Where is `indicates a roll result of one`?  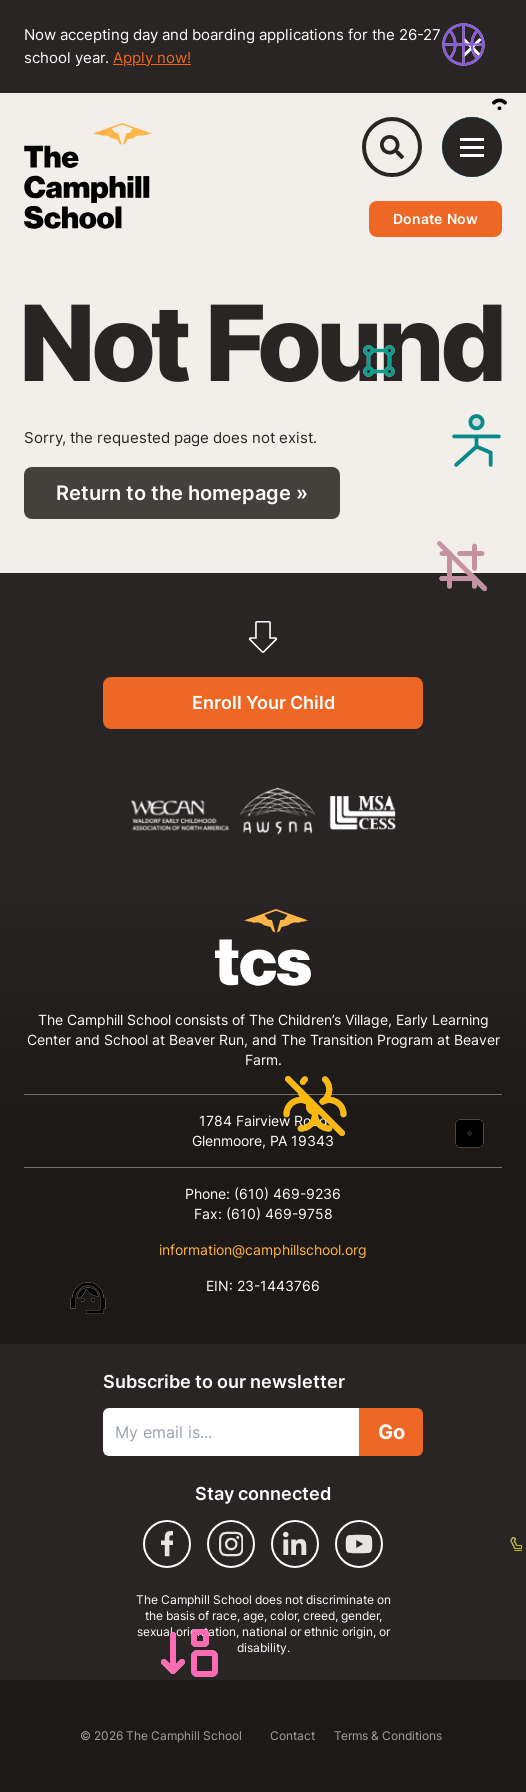 indicates a roll result of one is located at coordinates (469, 1133).